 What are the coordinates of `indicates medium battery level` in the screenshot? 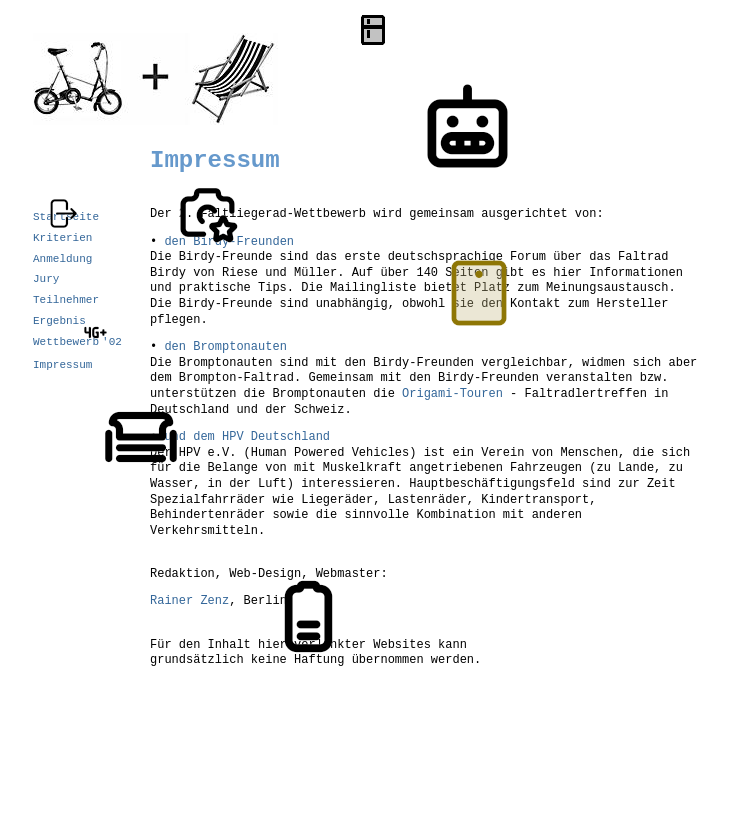 It's located at (308, 616).